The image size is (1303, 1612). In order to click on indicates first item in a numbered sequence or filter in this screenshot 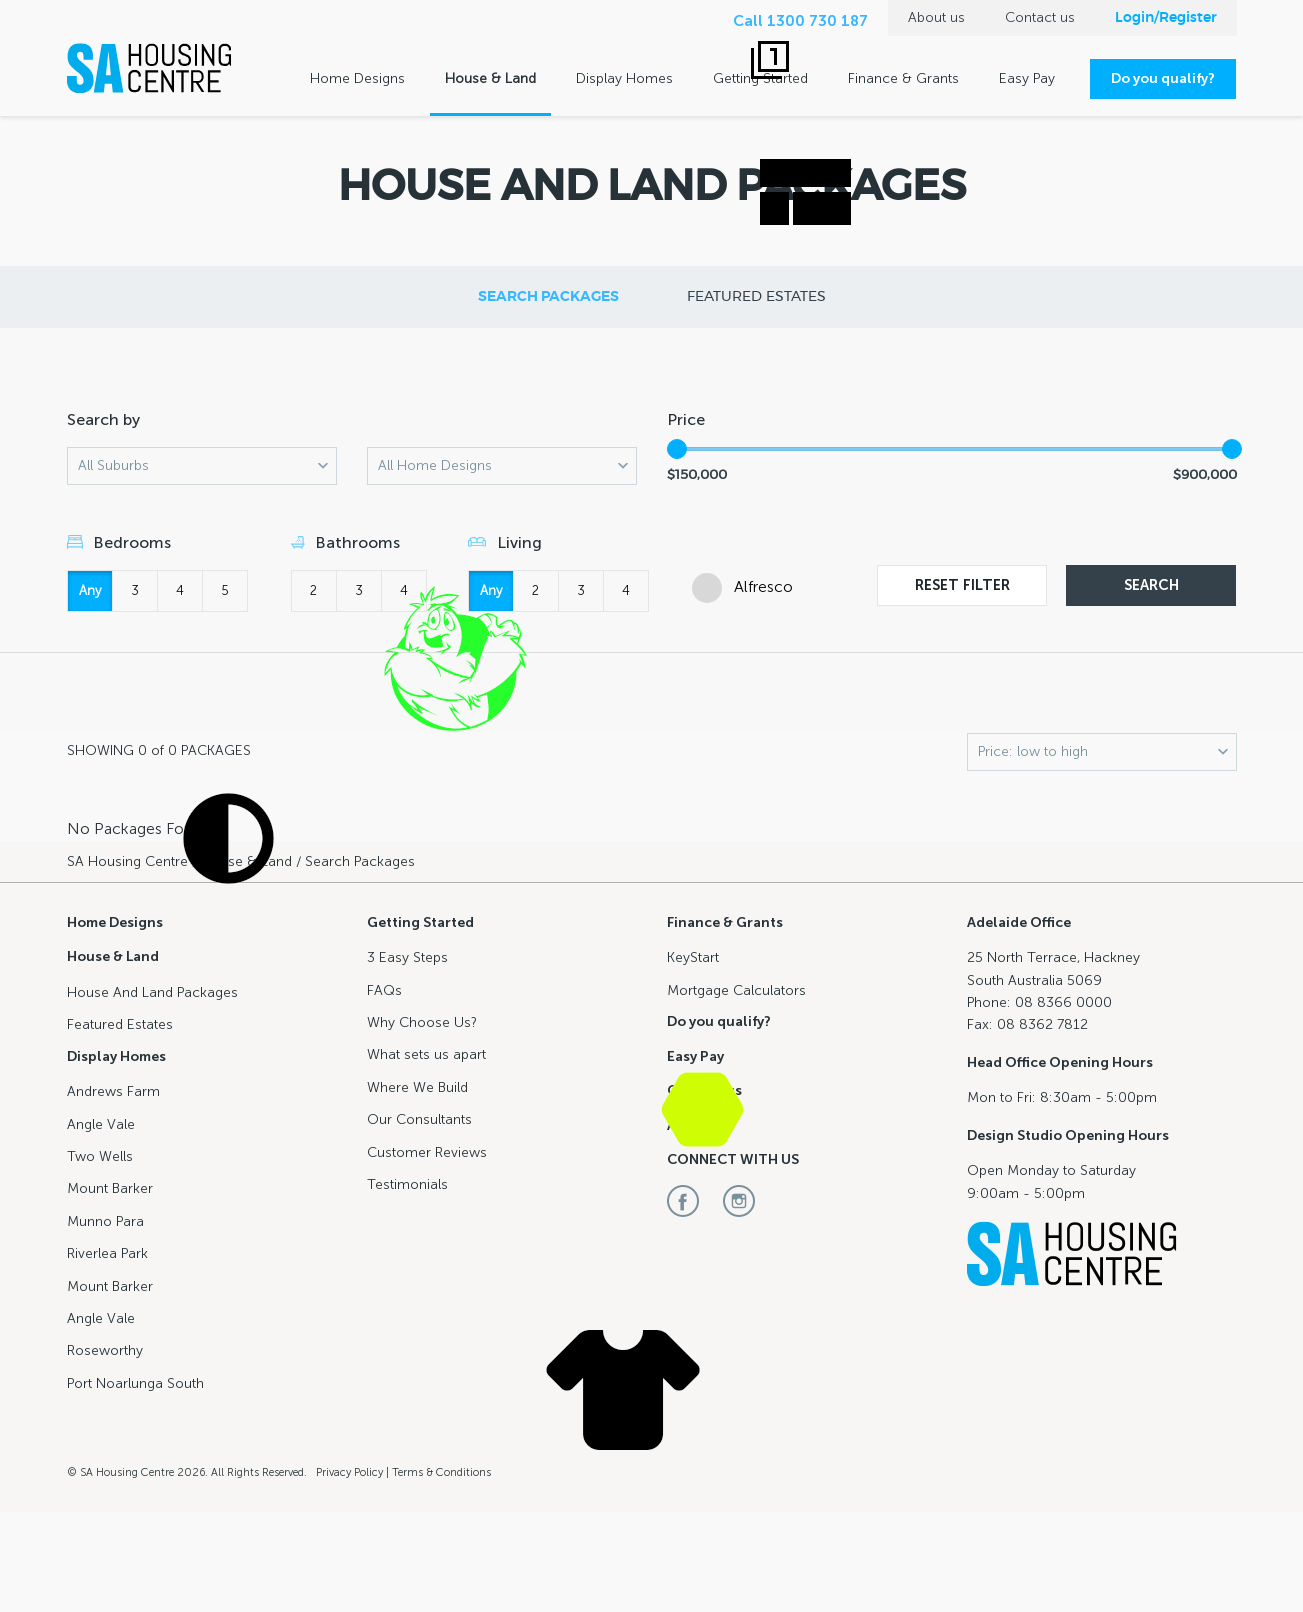, I will do `click(770, 60)`.